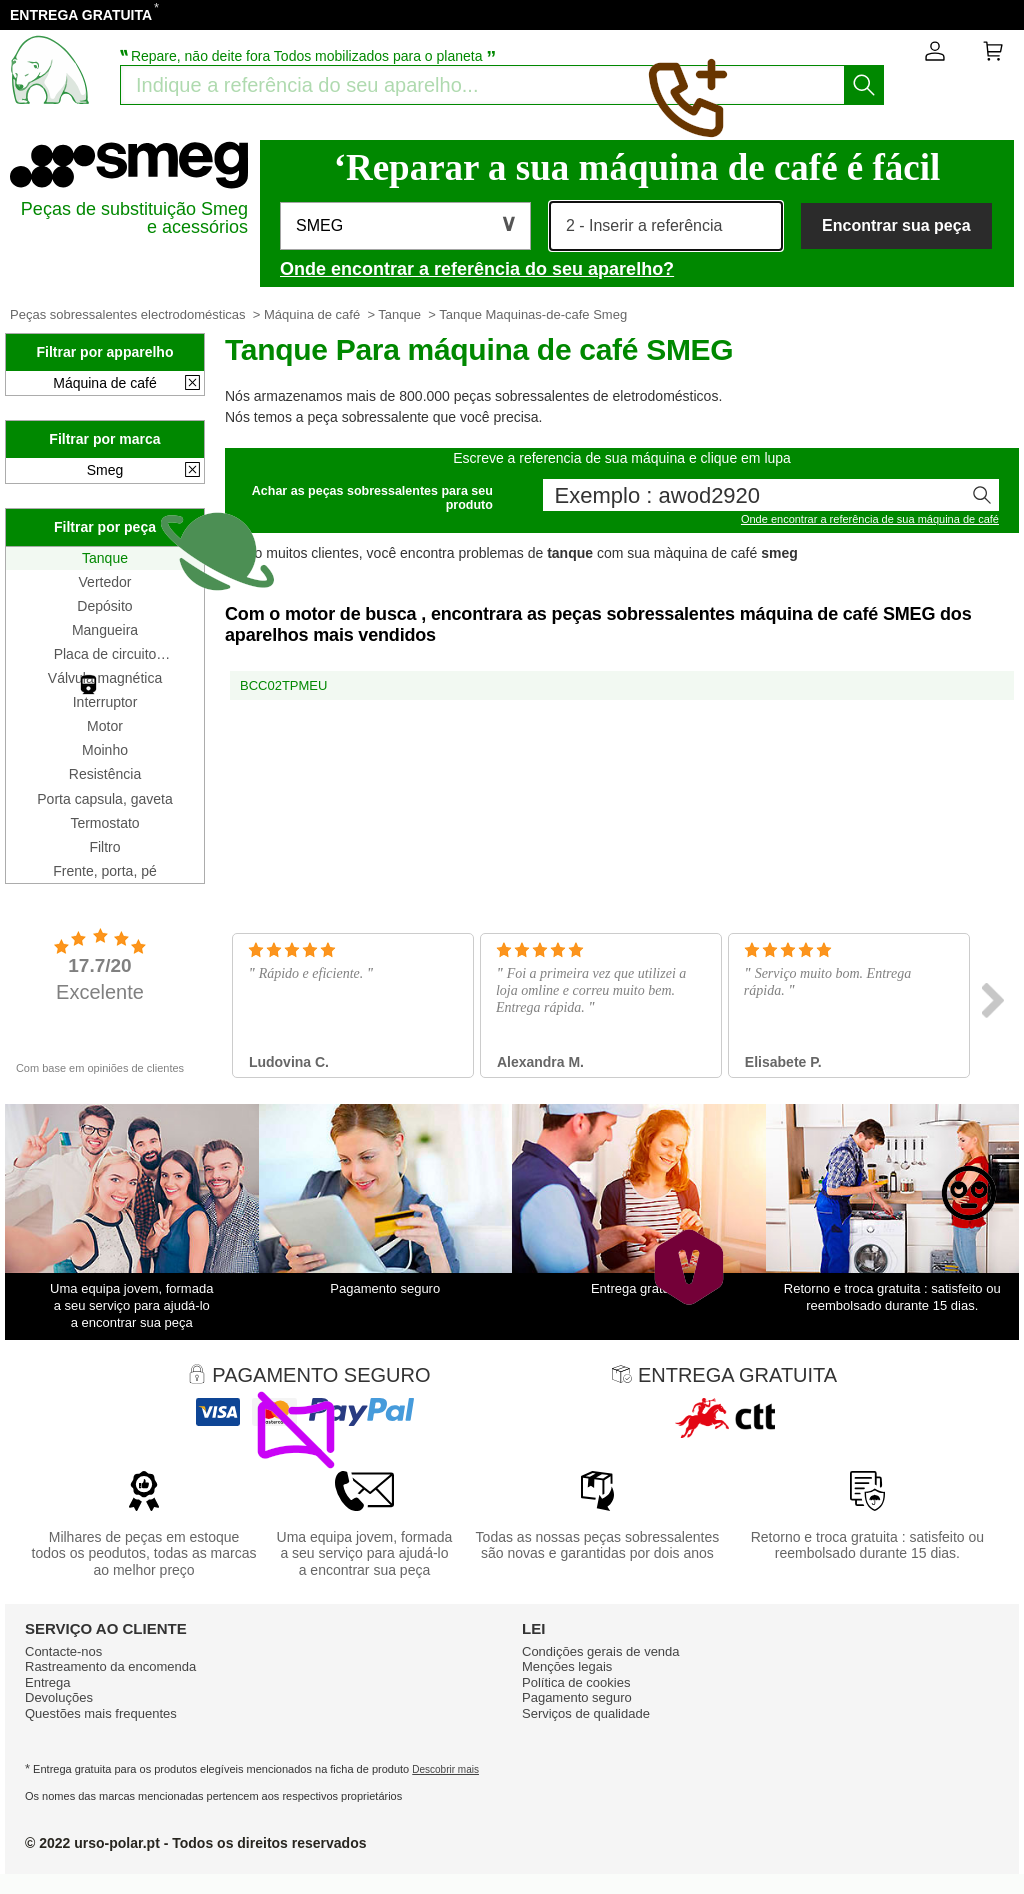  I want to click on disable horizontal panorama mode, so click(296, 1430).